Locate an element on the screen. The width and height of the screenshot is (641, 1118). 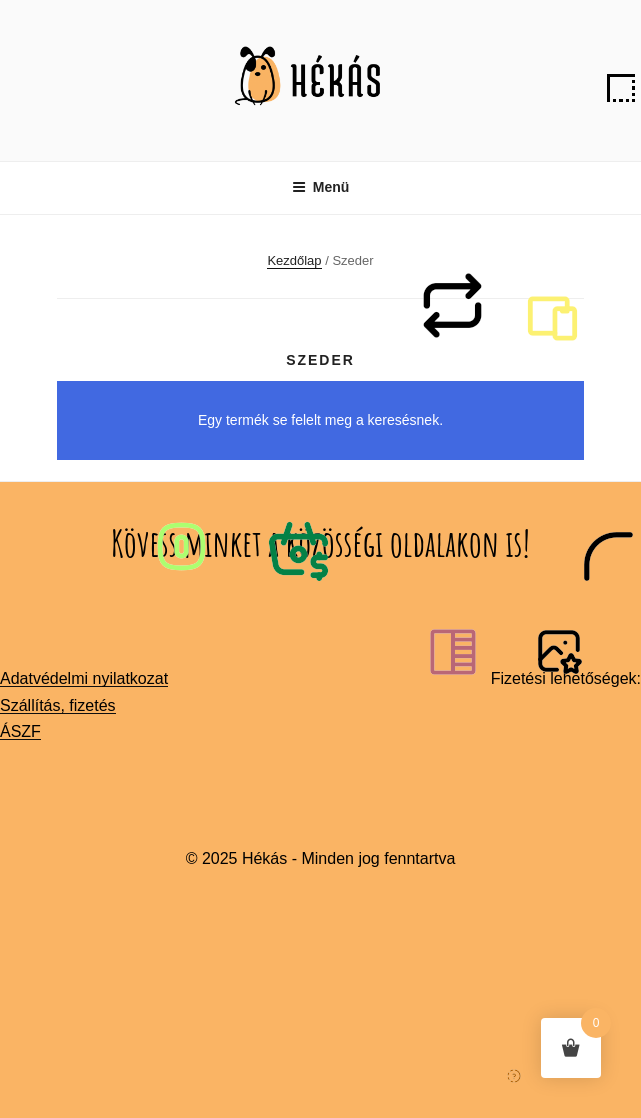
view help for current progress status is located at coordinates (514, 1076).